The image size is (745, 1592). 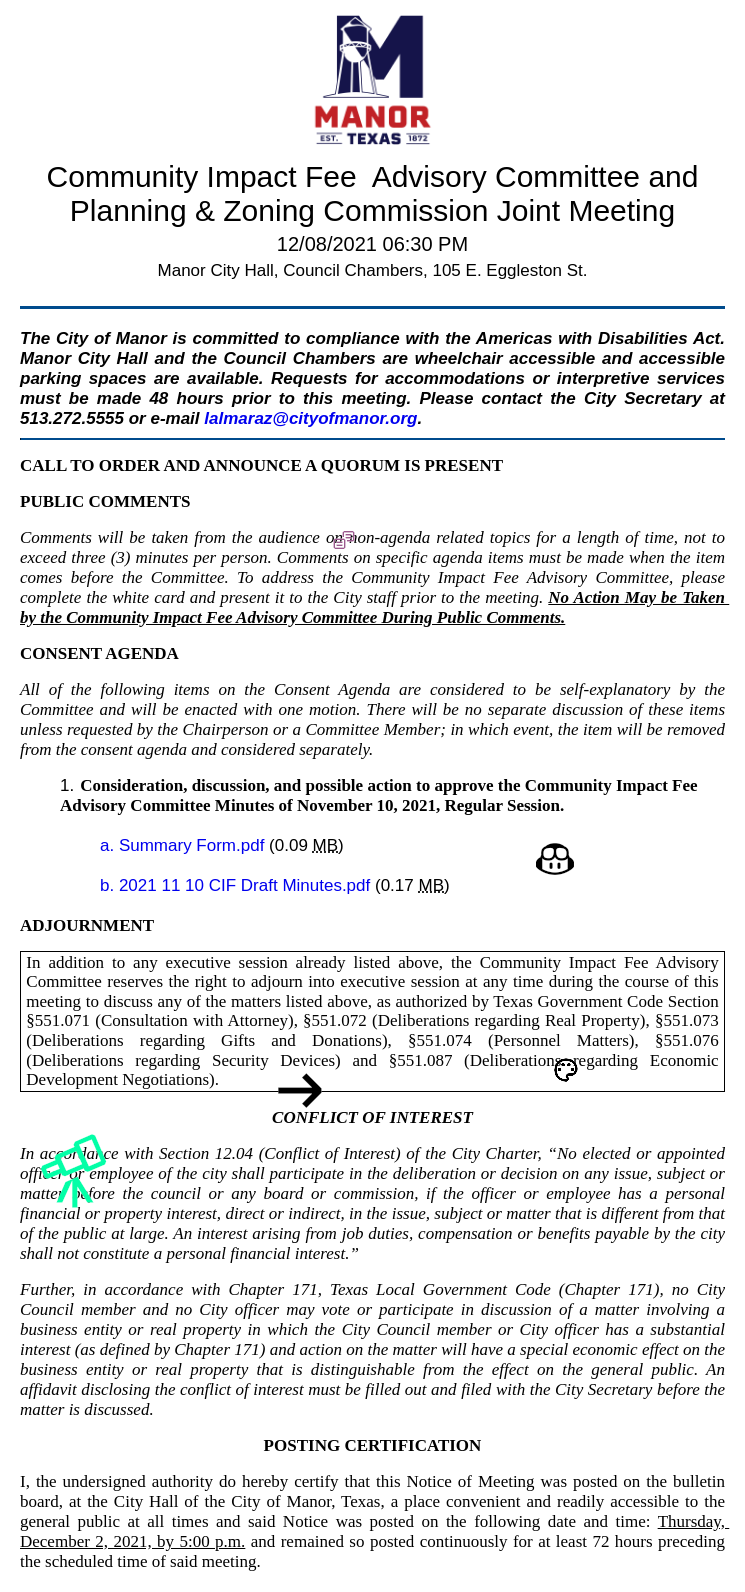 I want to click on access GitHub Copilot AI assistant, so click(x=555, y=859).